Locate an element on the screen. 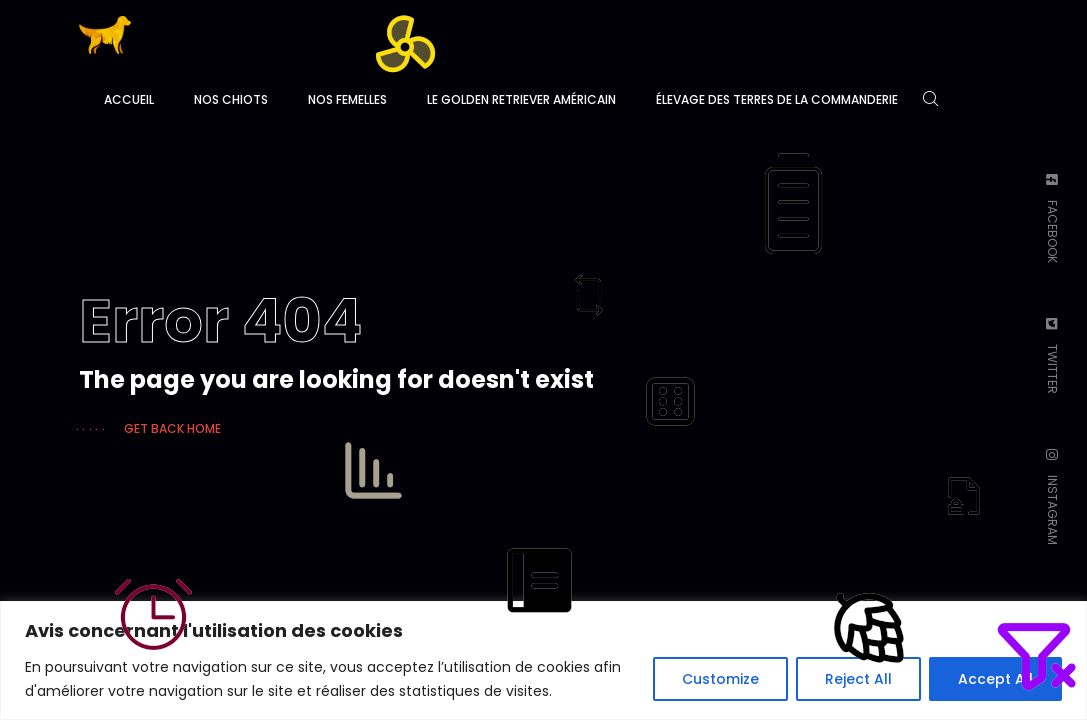 Image resolution: width=1087 pixels, height=720 pixels. access a password-protected file is located at coordinates (964, 496).